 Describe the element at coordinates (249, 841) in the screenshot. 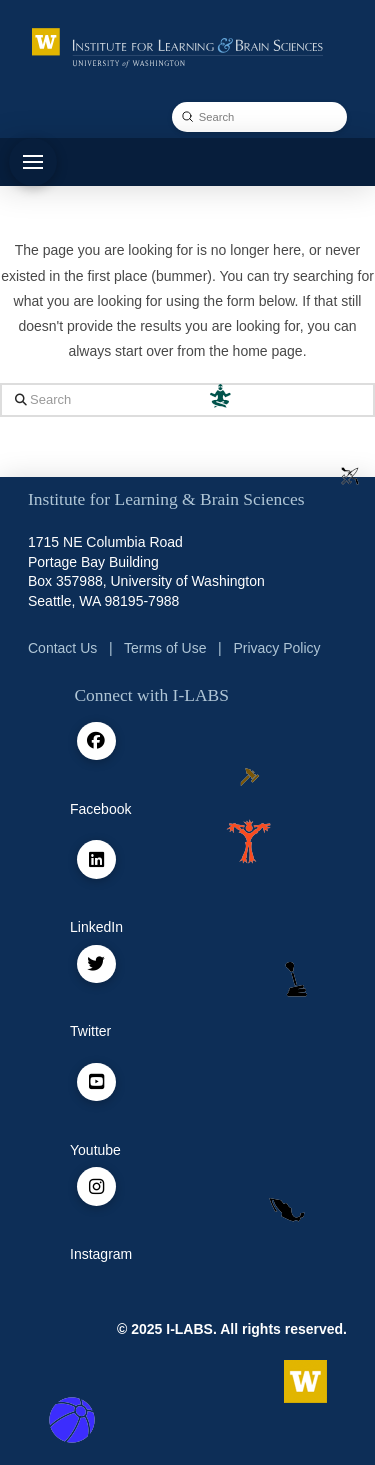

I see `indicates a farm or agricultural game section` at that location.